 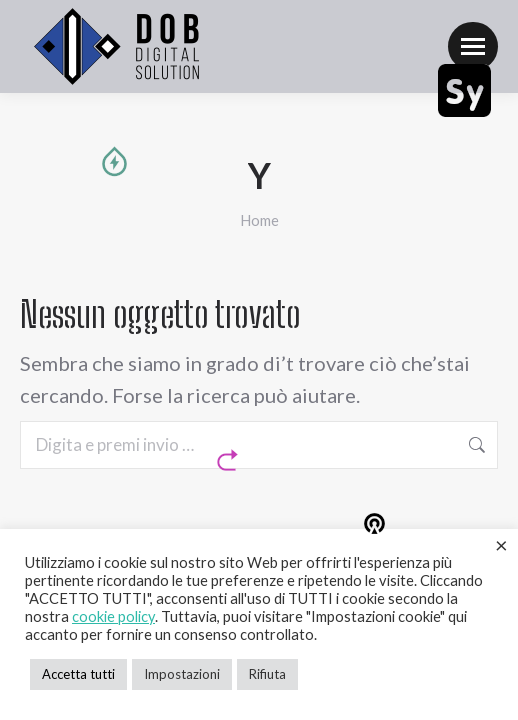 I want to click on indicates hydroelectric or water-powered energy, so click(x=114, y=162).